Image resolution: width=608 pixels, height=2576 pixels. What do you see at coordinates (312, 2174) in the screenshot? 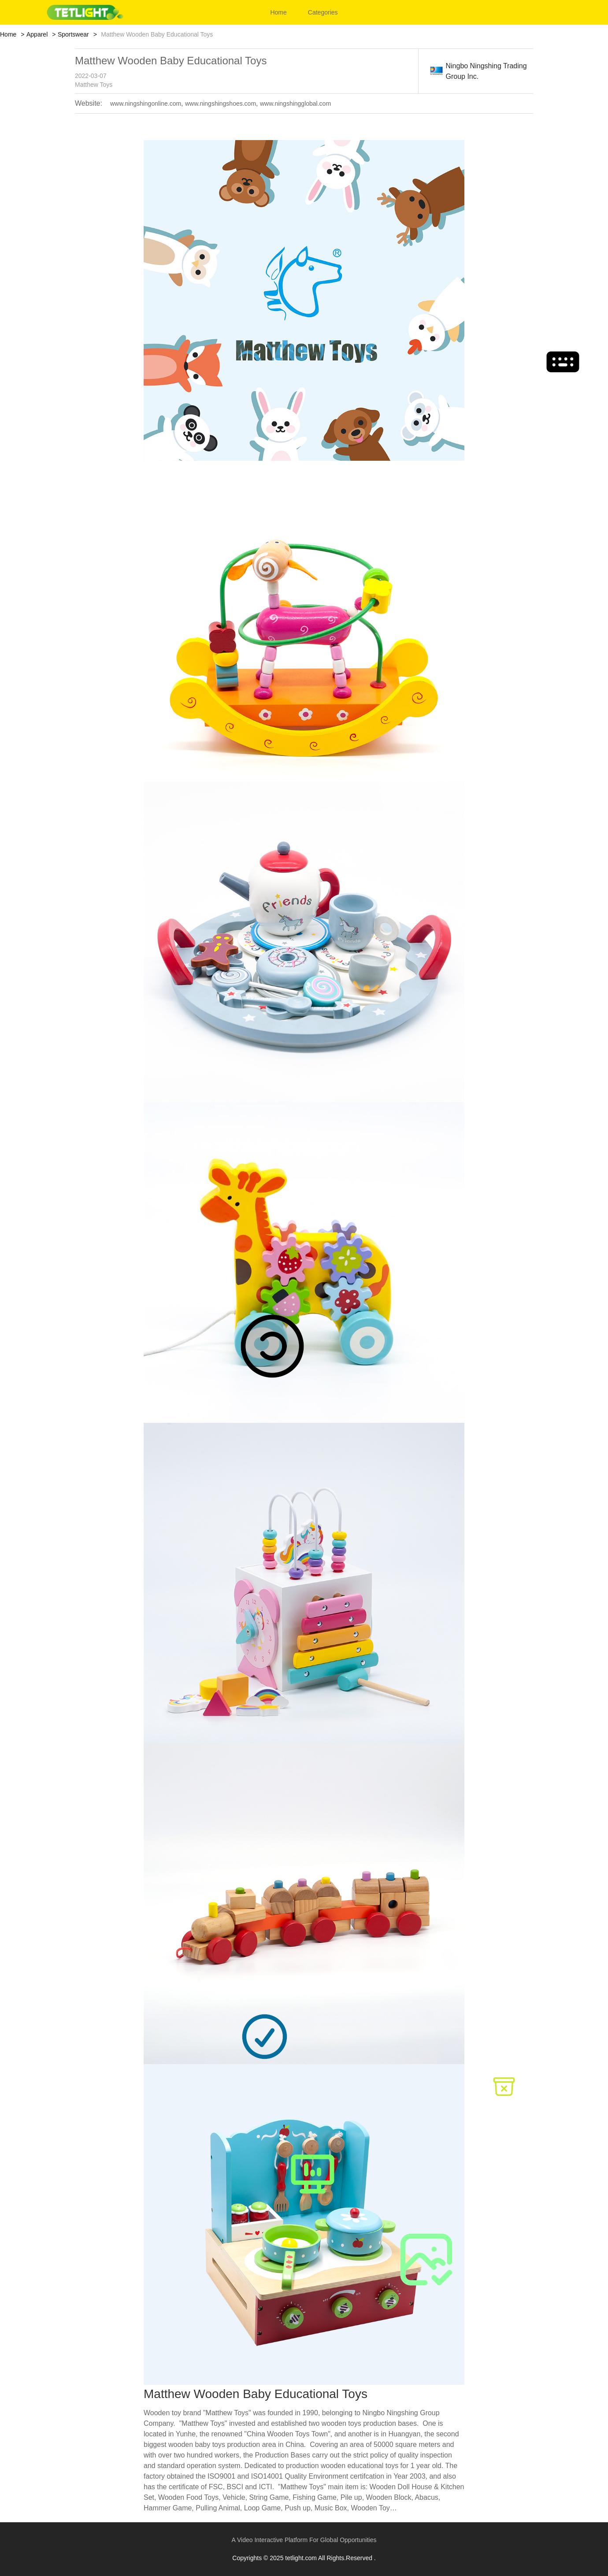
I see `view desktop analytics dashboard` at bounding box center [312, 2174].